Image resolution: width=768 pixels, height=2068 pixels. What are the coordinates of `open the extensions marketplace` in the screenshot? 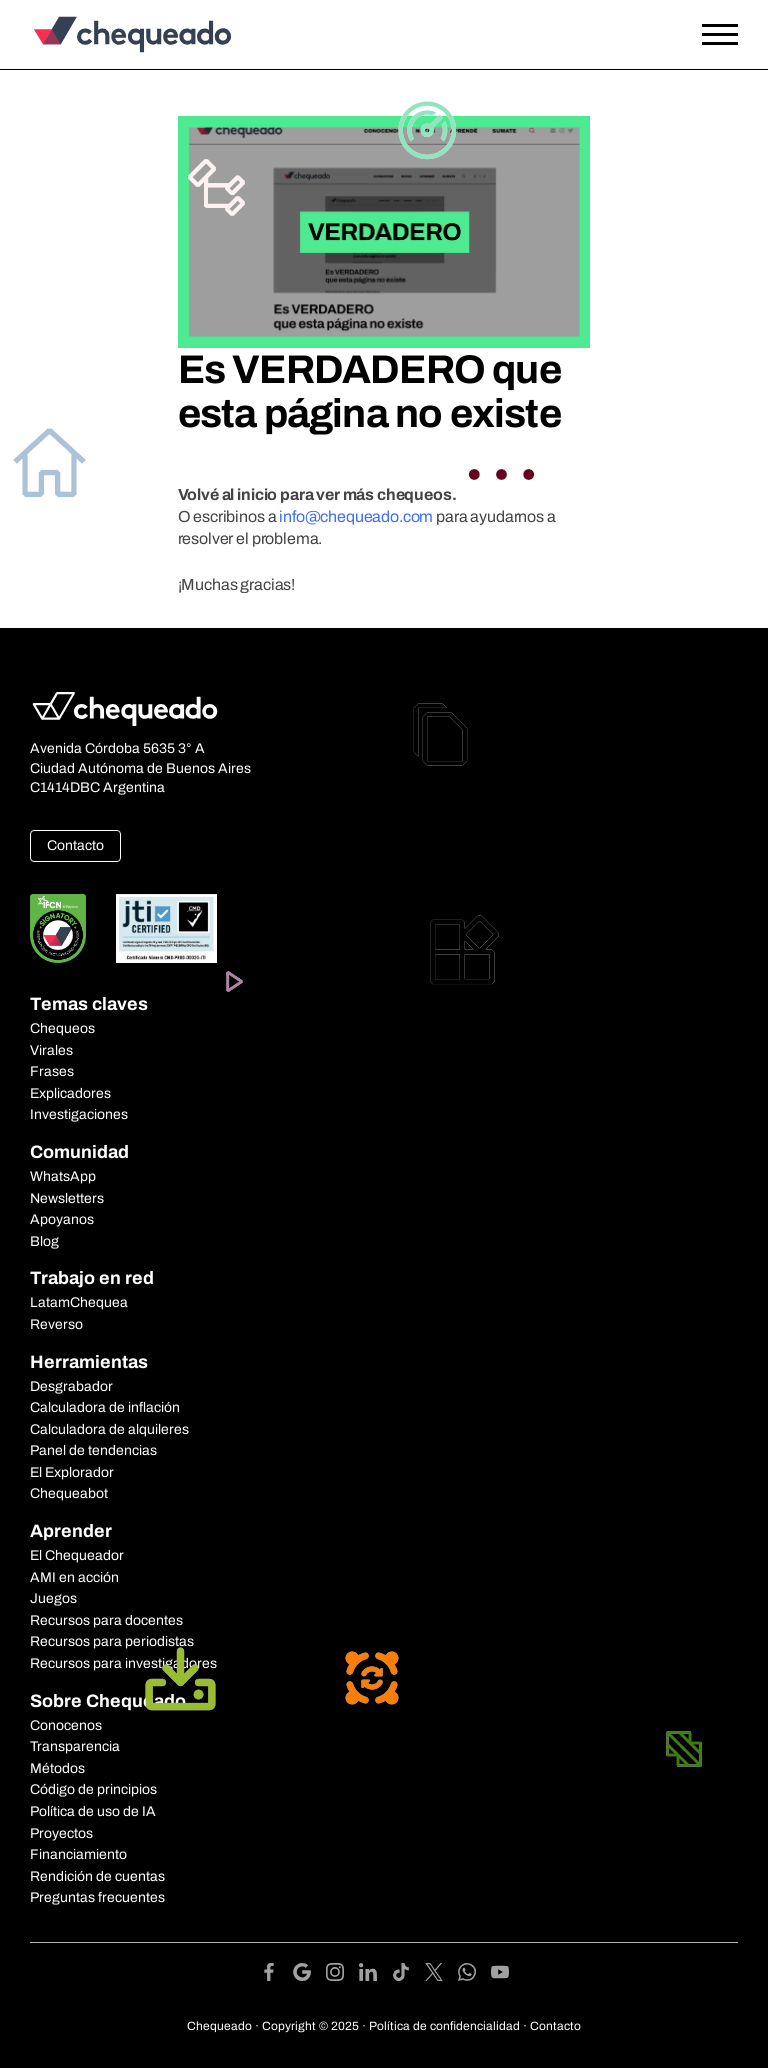 It's located at (461, 949).